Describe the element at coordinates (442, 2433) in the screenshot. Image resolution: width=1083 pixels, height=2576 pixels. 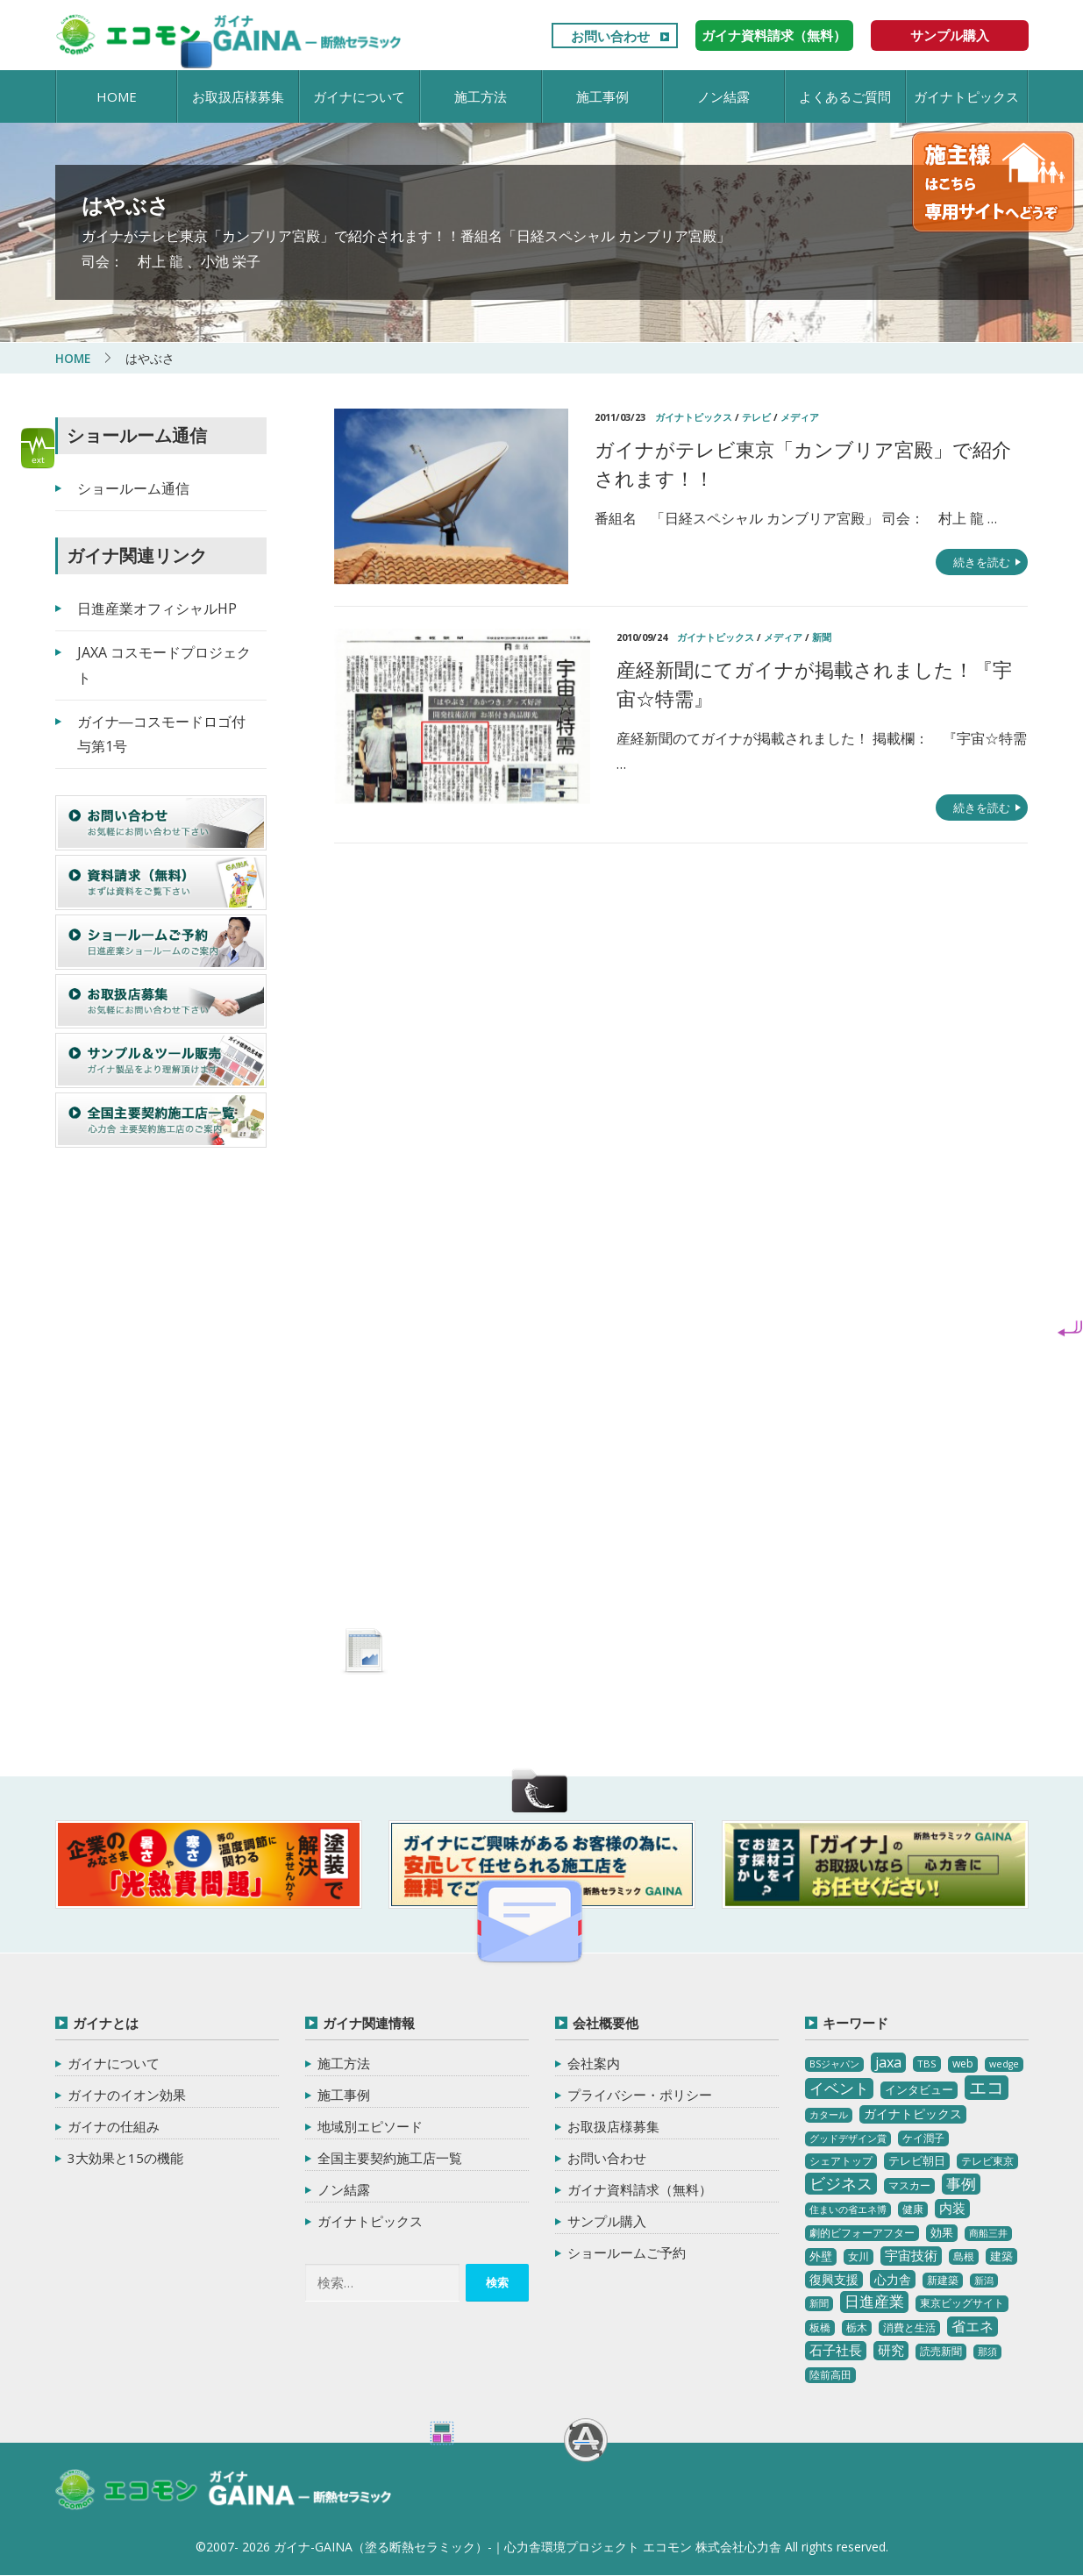
I see `select all items in the current view` at that location.